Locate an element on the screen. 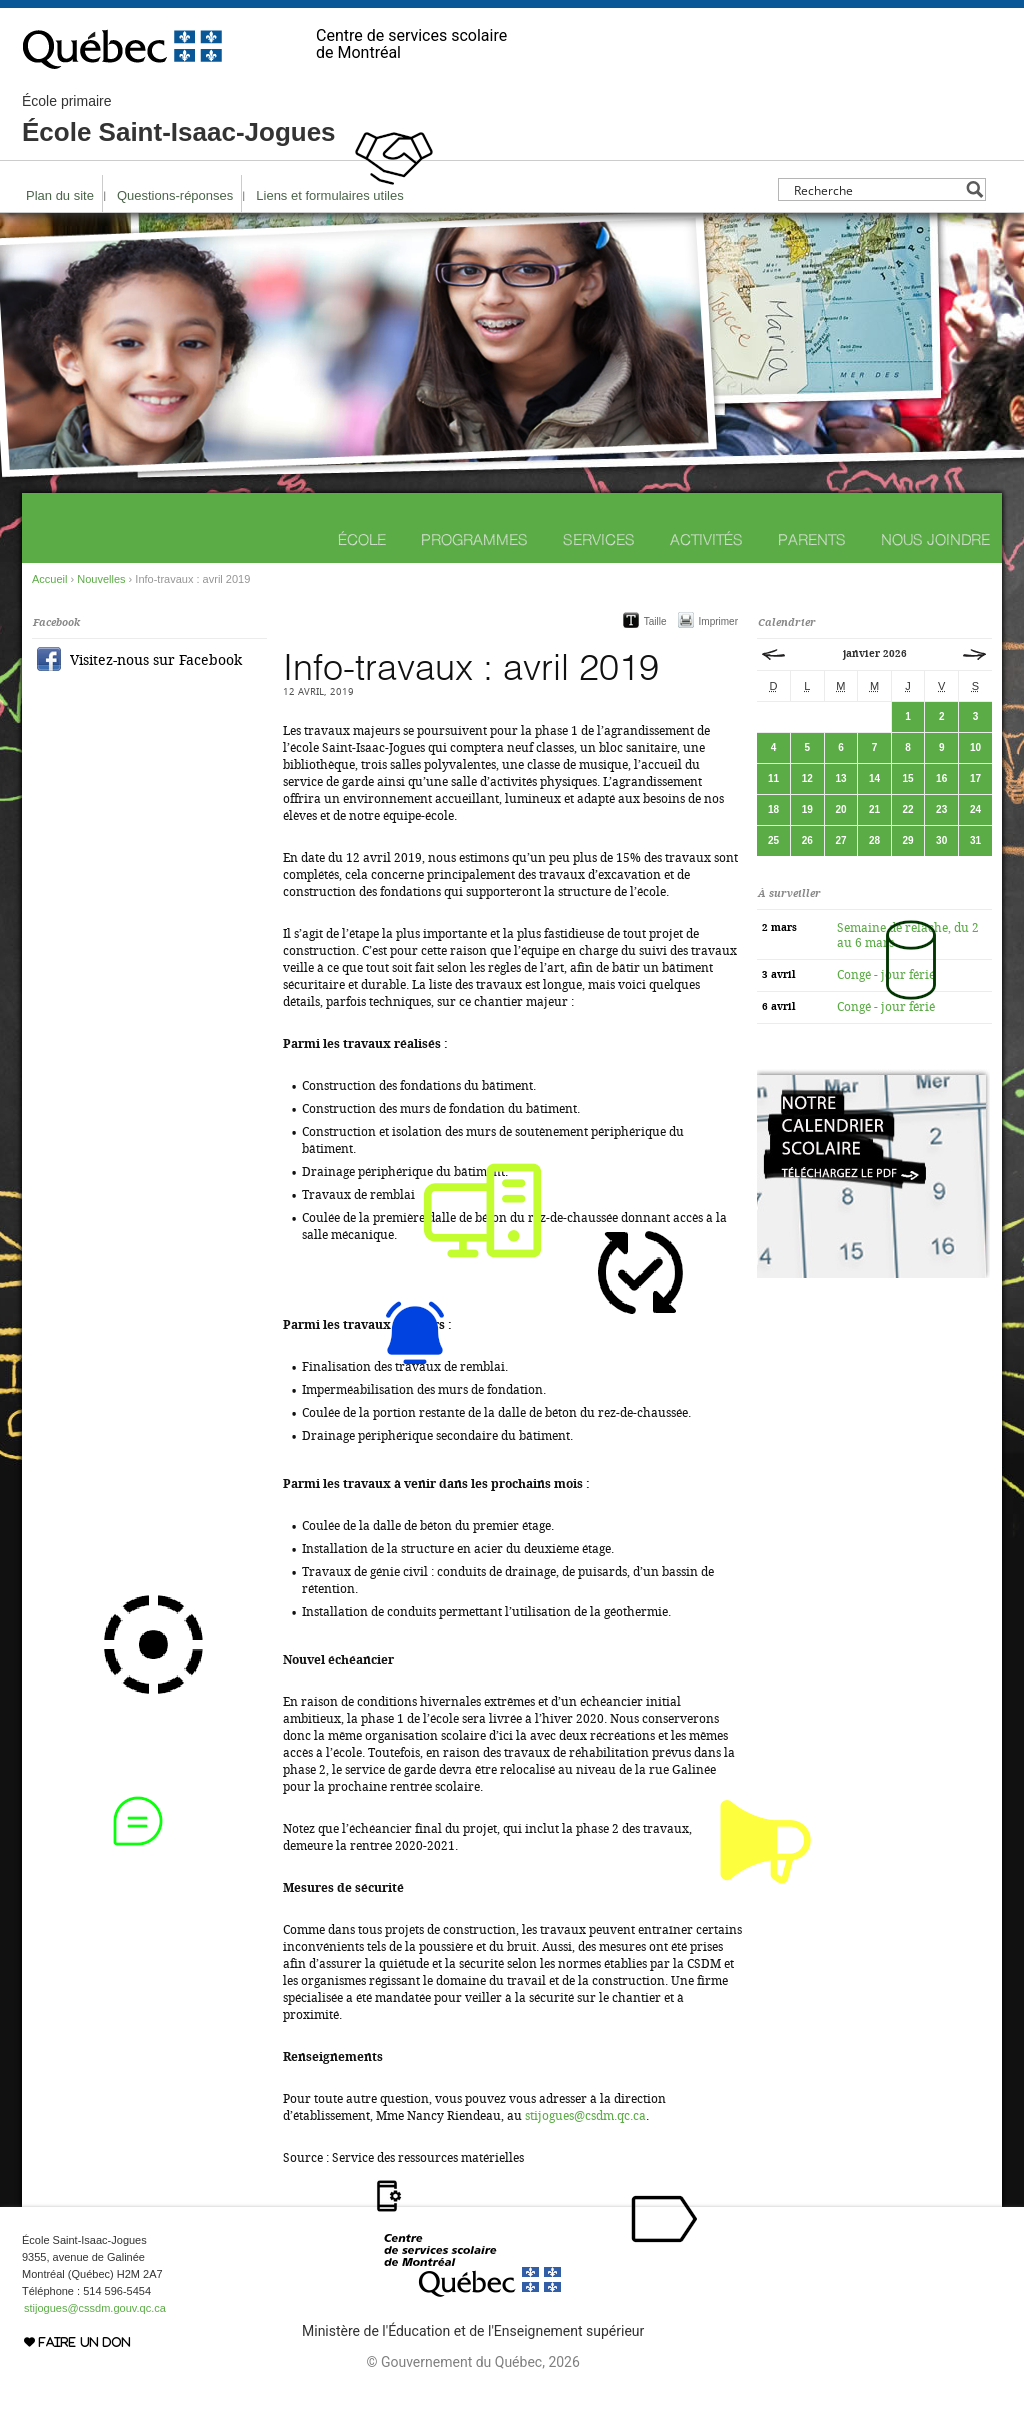 This screenshot has width=1024, height=2417. sync or publish changes is located at coordinates (640, 1272).